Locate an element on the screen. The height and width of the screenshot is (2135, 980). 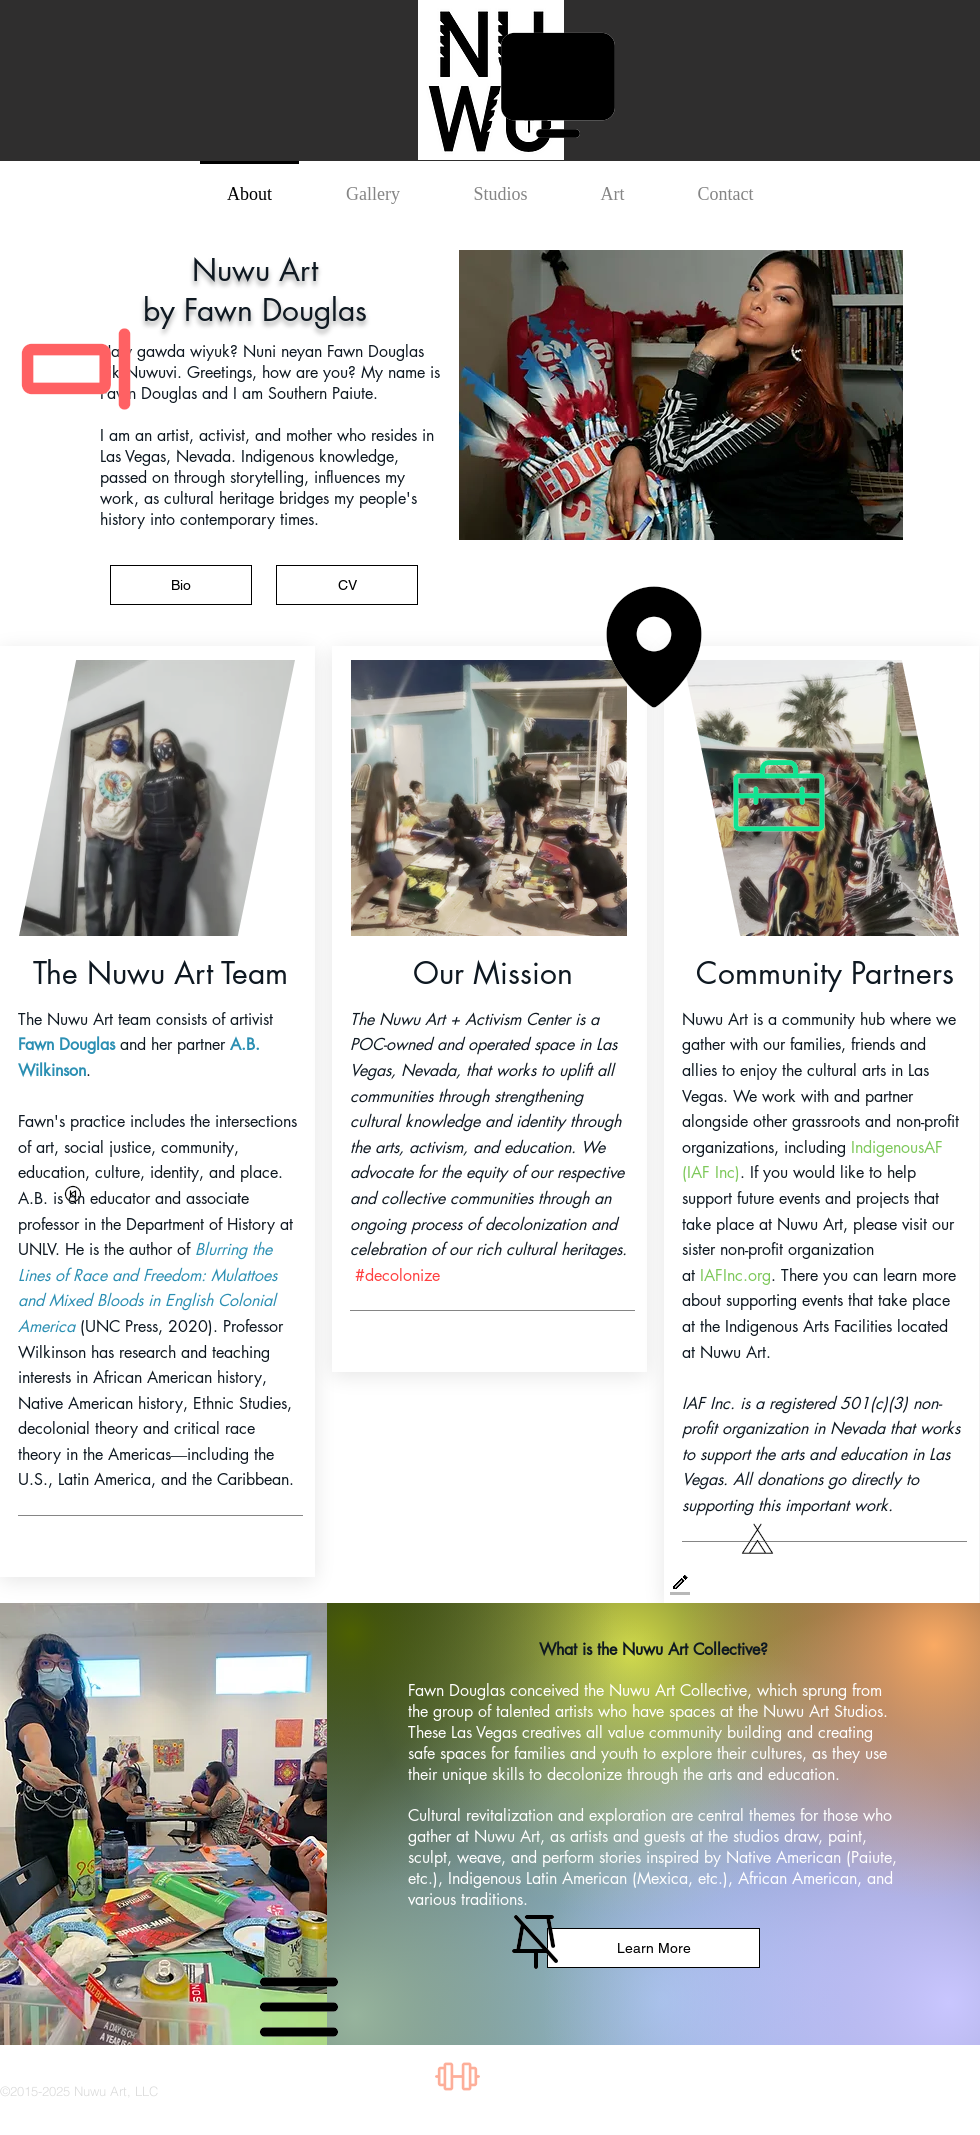
access camping or outdoor accommodation options is located at coordinates (757, 1540).